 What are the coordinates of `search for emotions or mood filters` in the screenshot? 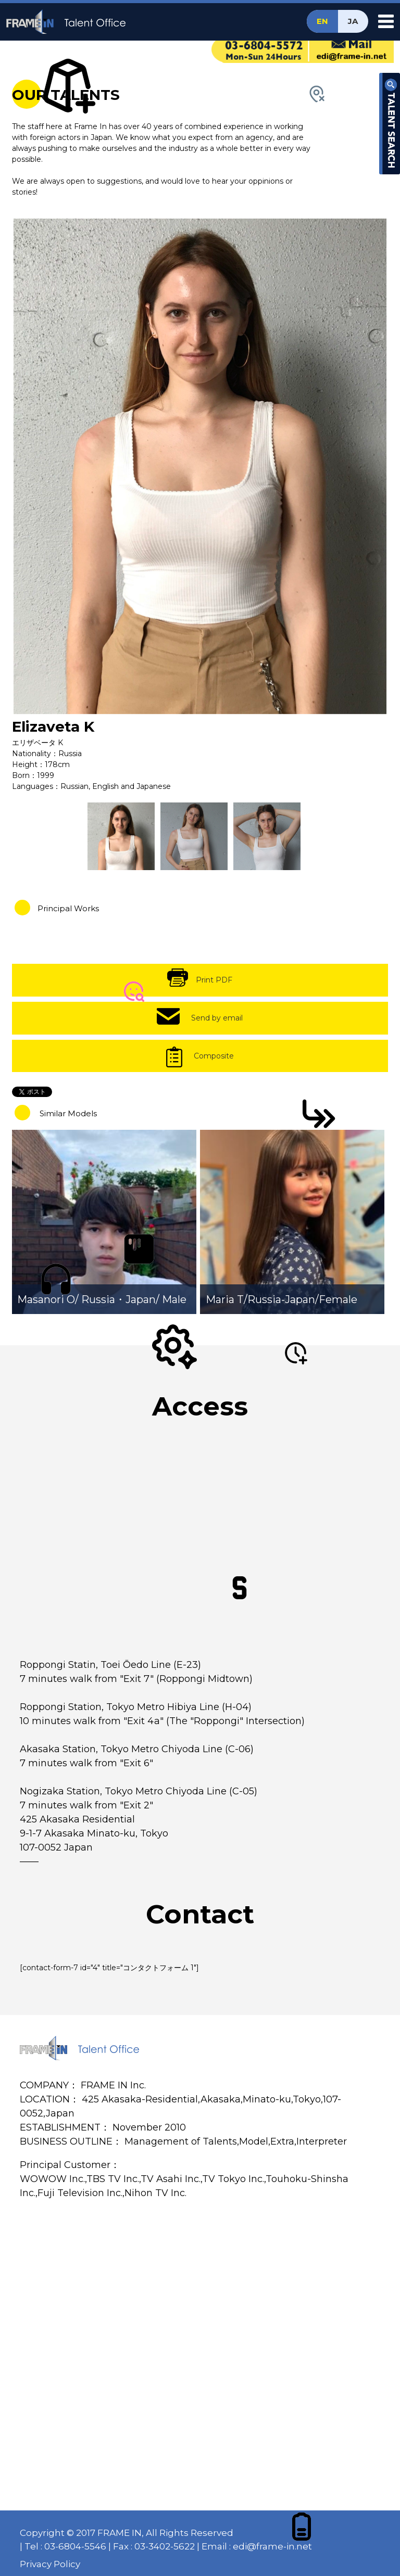 It's located at (133, 991).